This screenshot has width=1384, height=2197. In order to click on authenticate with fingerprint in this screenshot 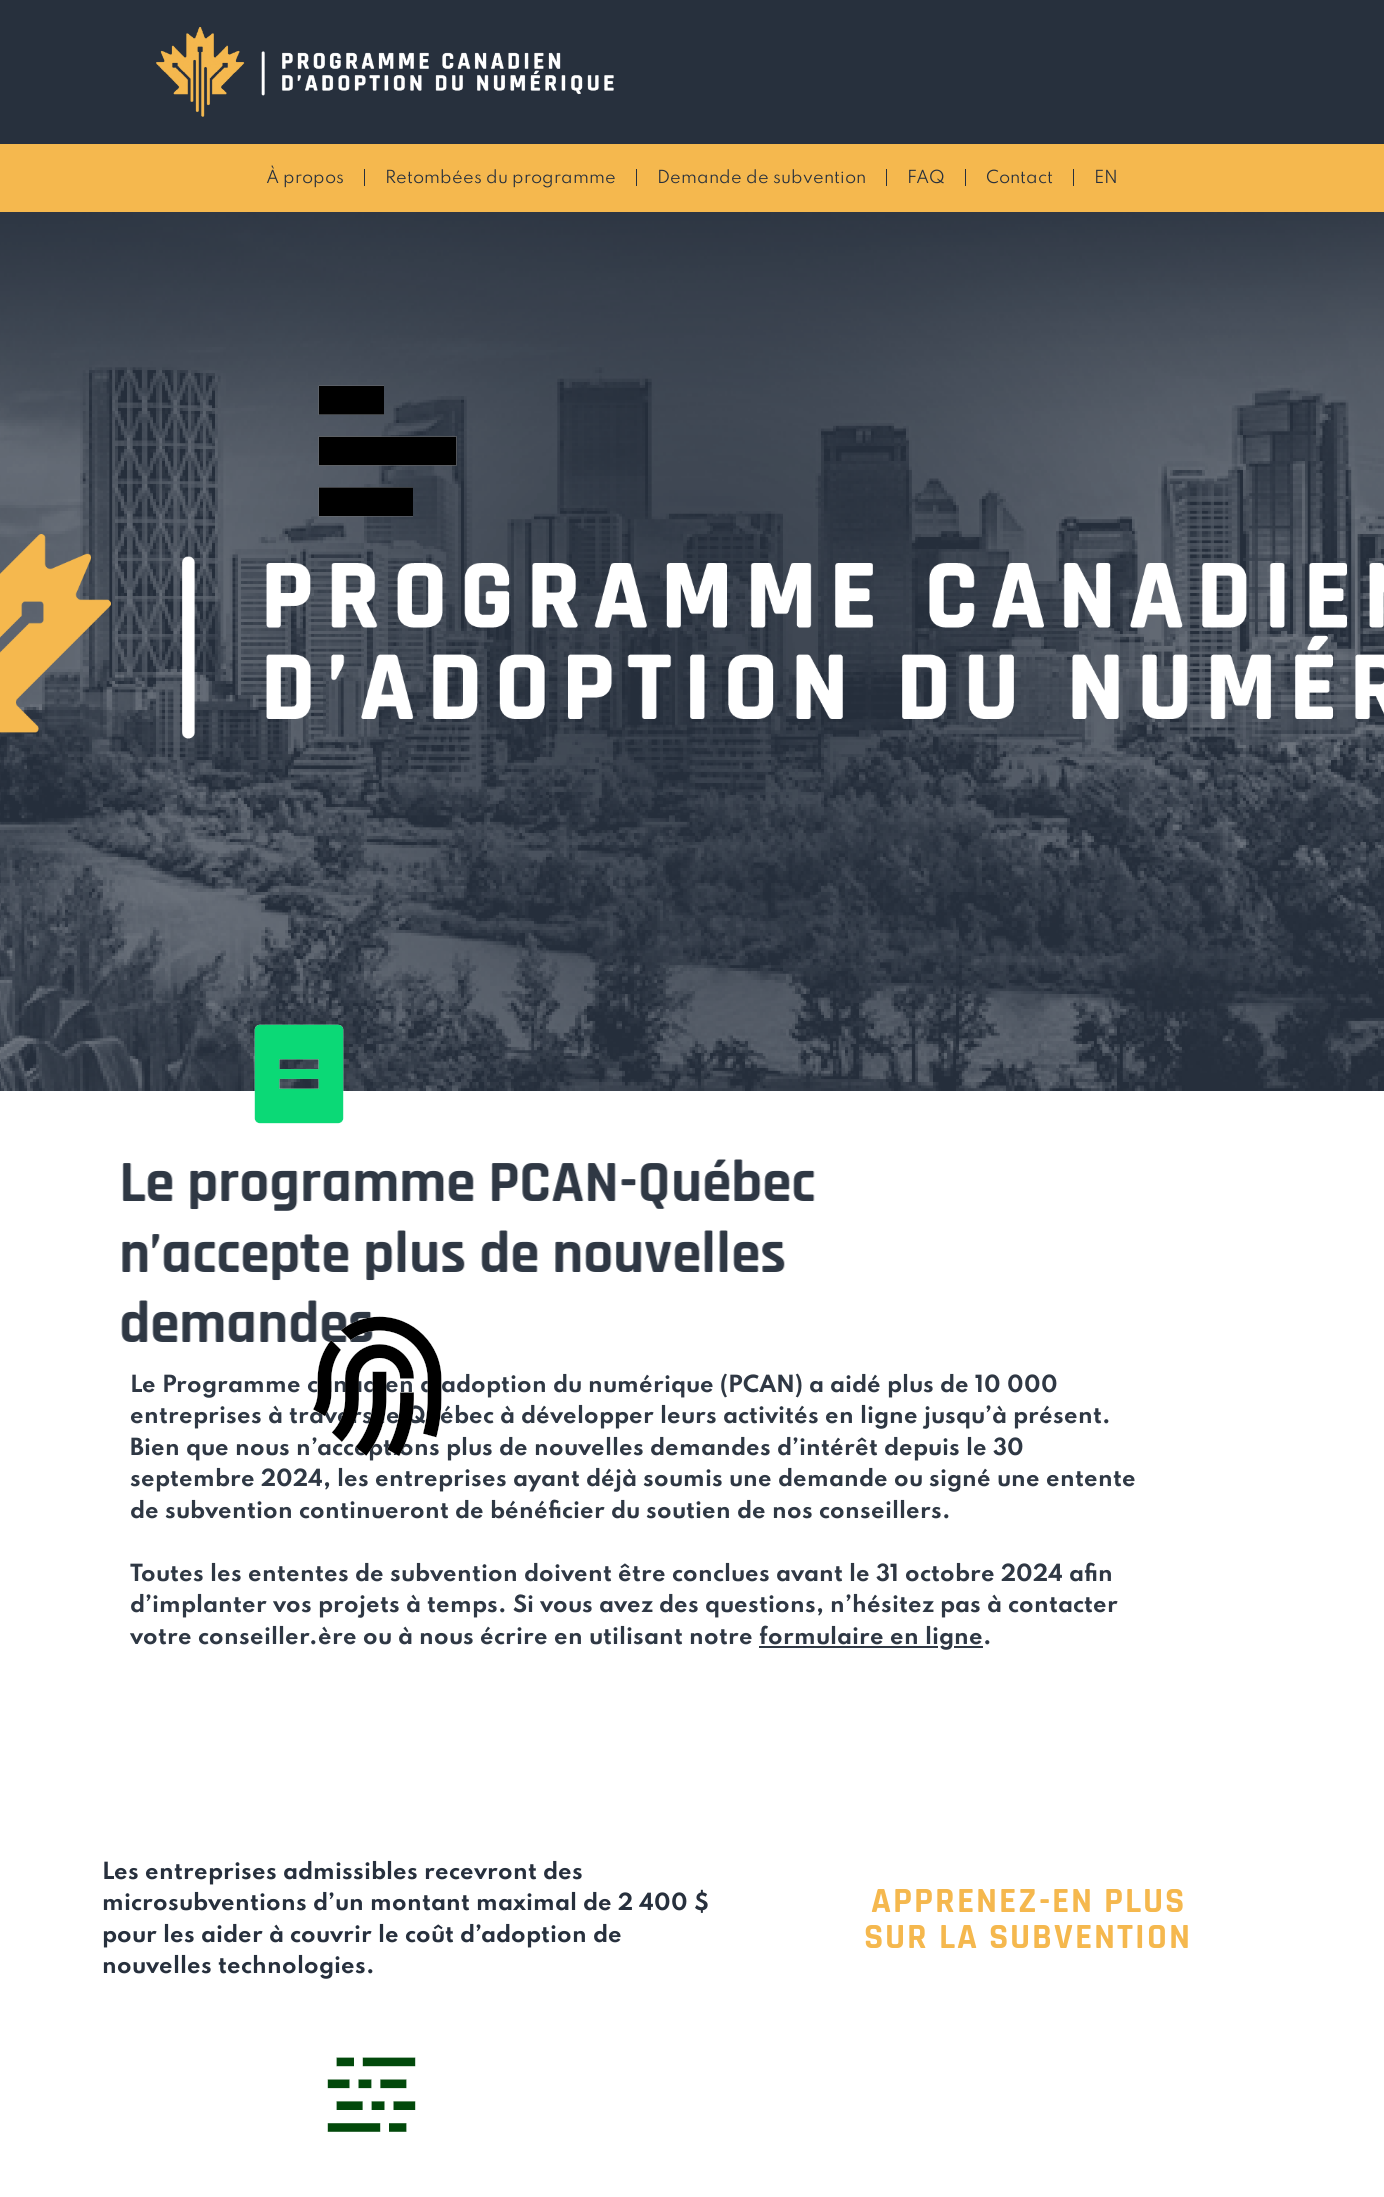, I will do `click(379, 1385)`.